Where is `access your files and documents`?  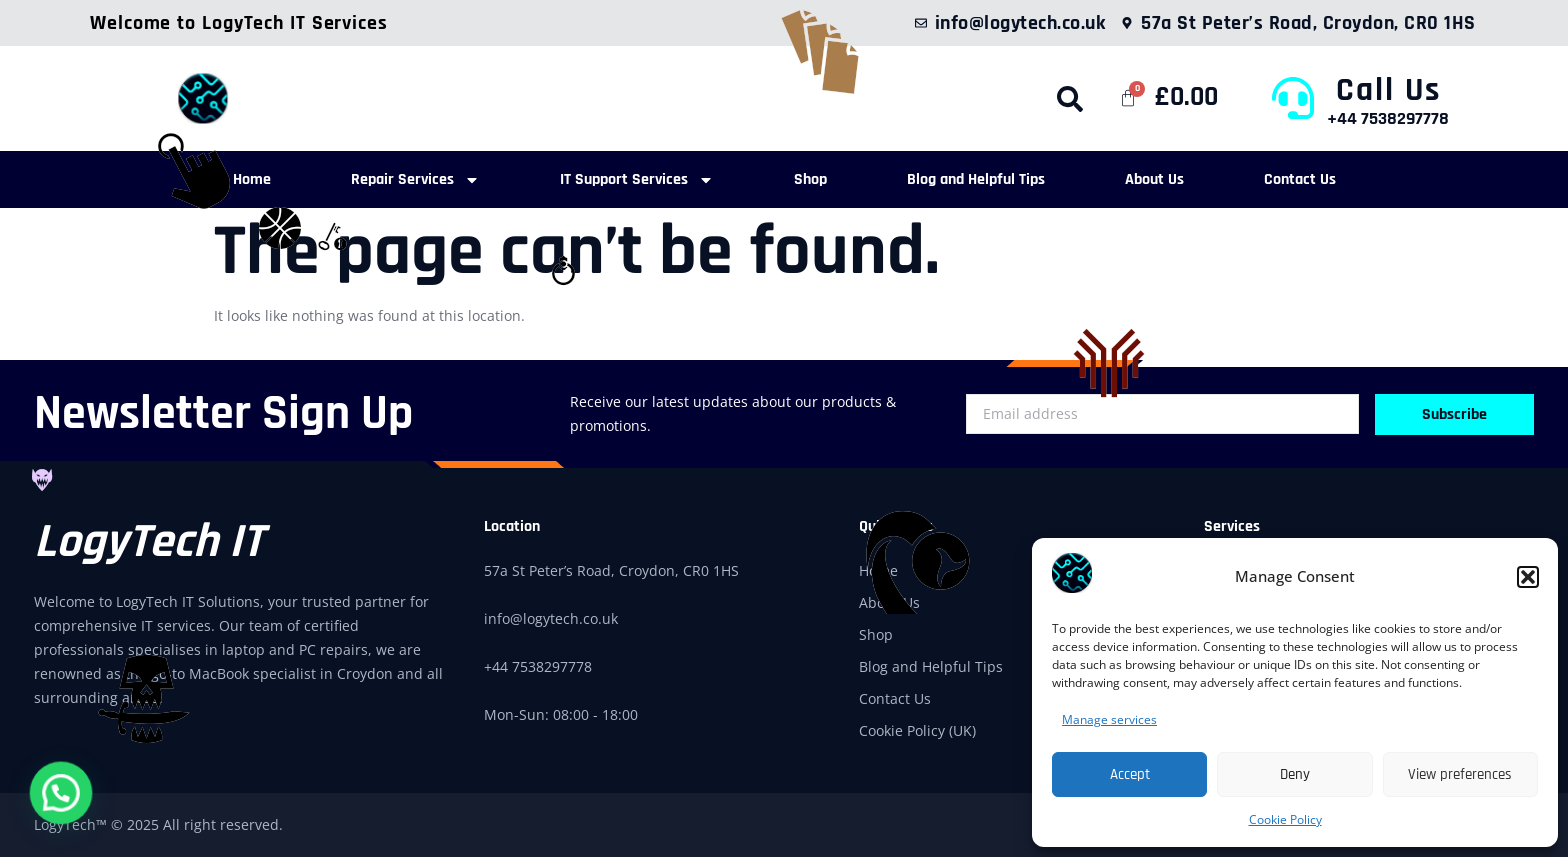
access your files and documents is located at coordinates (820, 52).